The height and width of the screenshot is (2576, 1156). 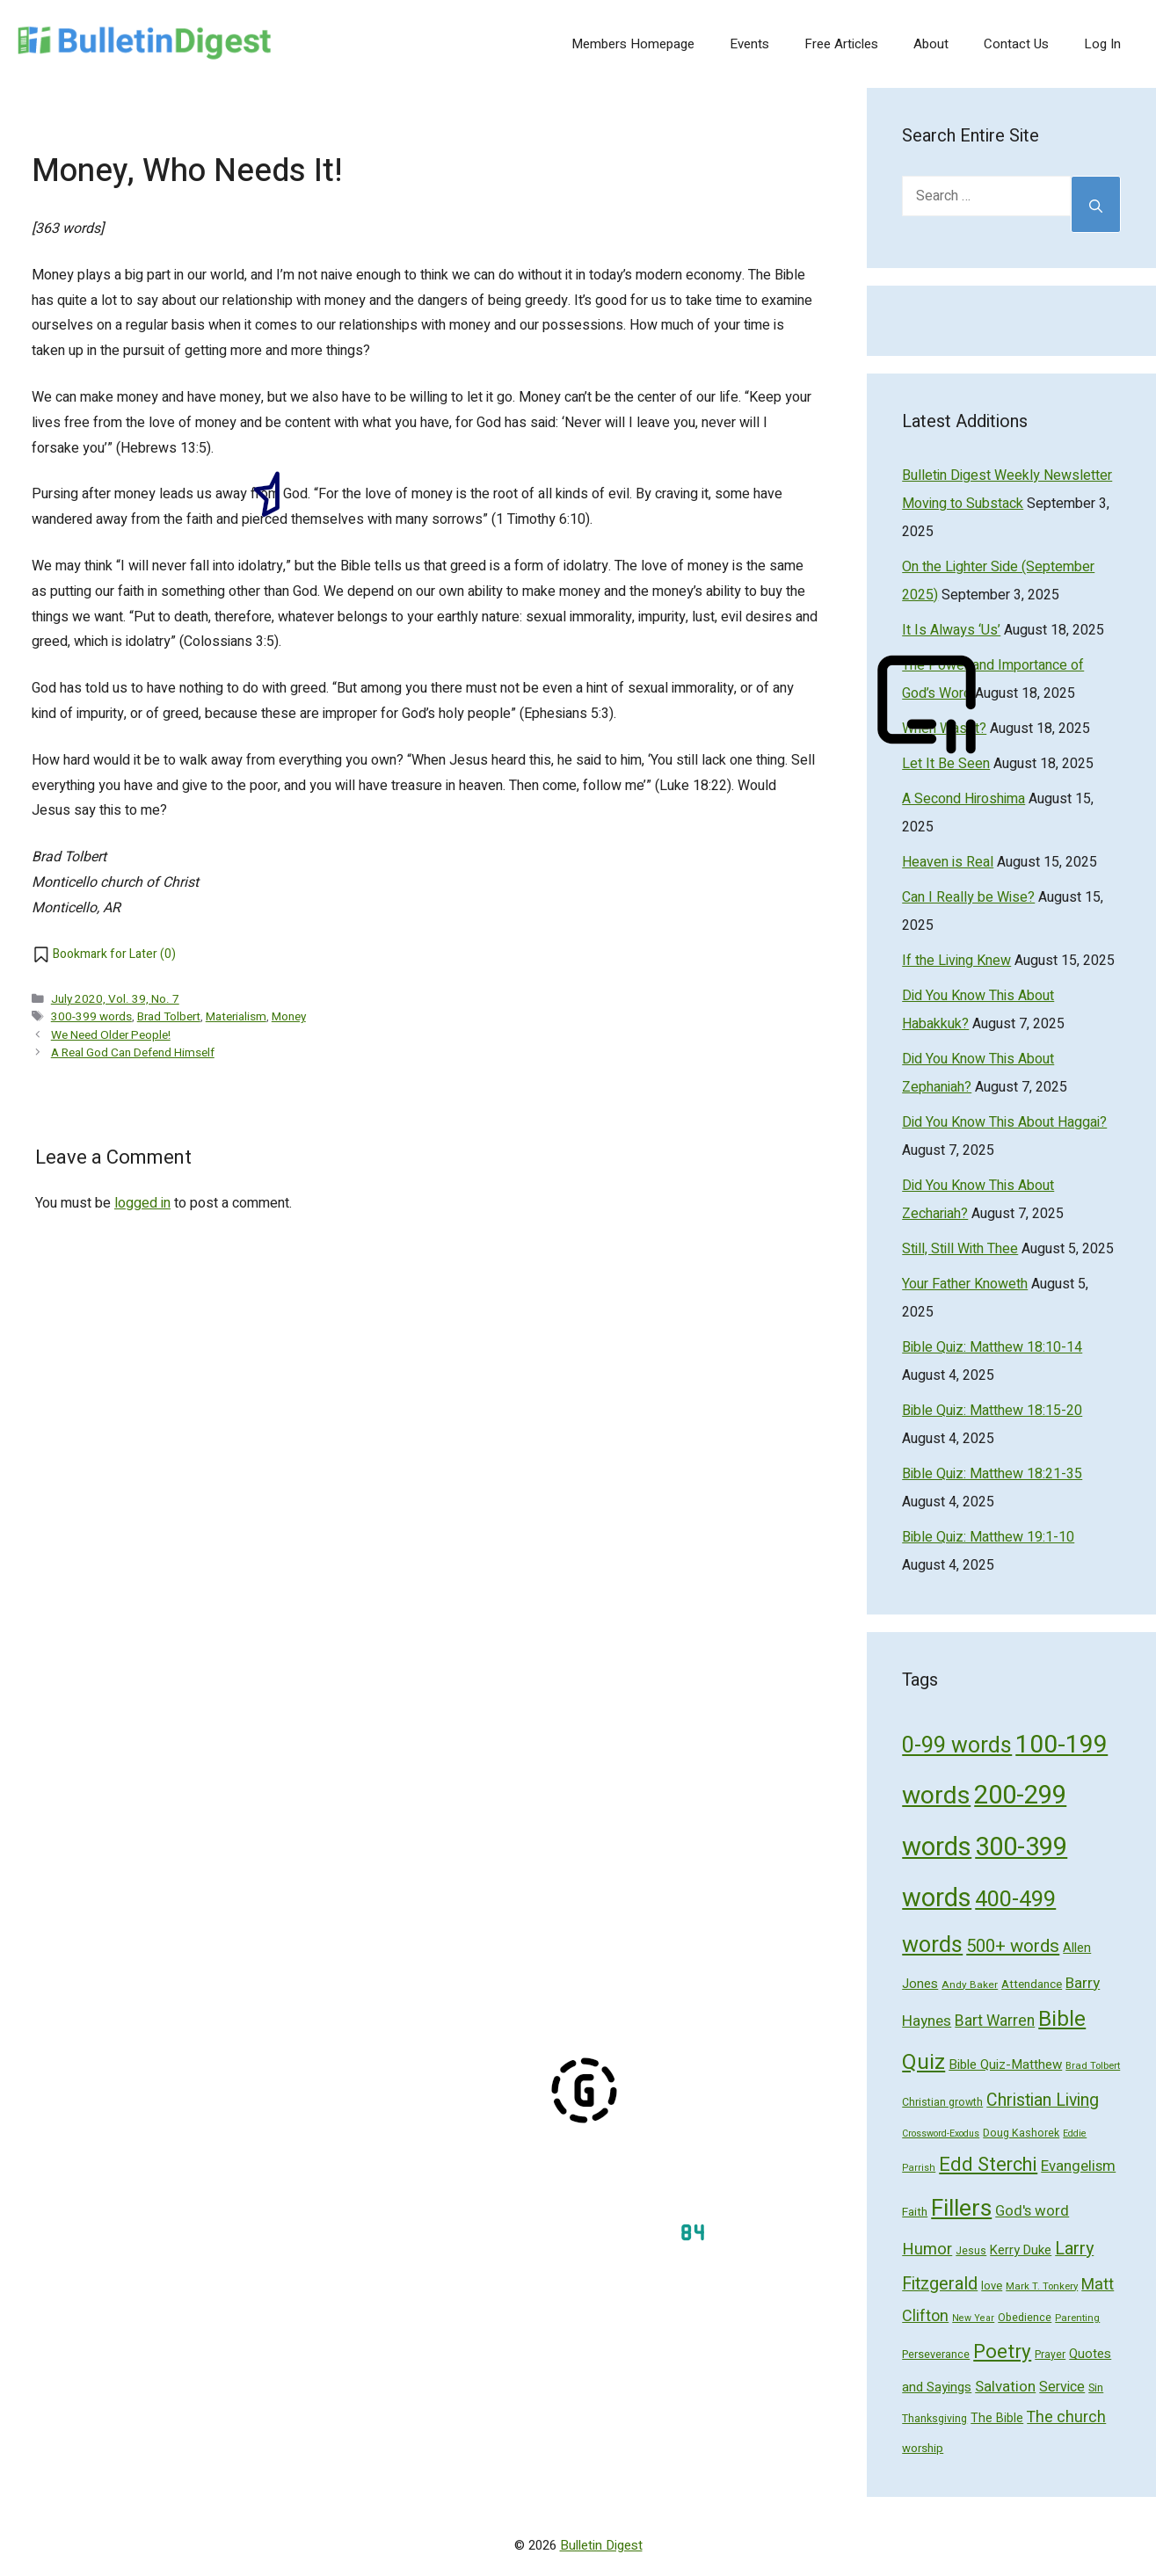 What do you see at coordinates (927, 700) in the screenshot?
I see `pause media playback on tablet device` at bounding box center [927, 700].